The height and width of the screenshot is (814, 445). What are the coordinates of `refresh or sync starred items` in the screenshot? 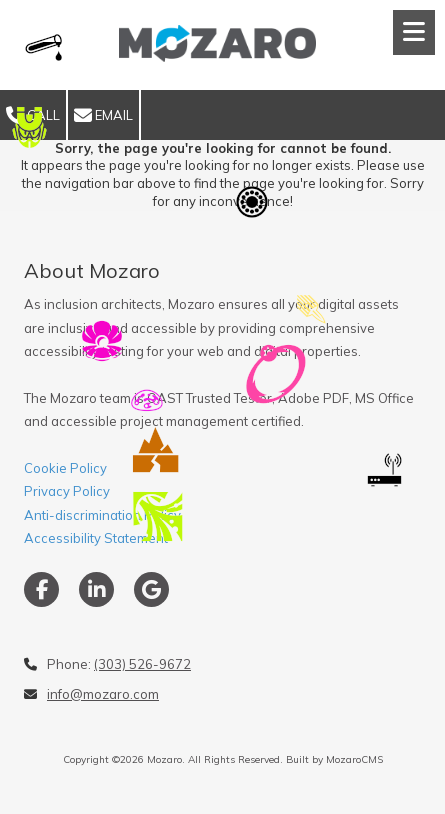 It's located at (276, 374).